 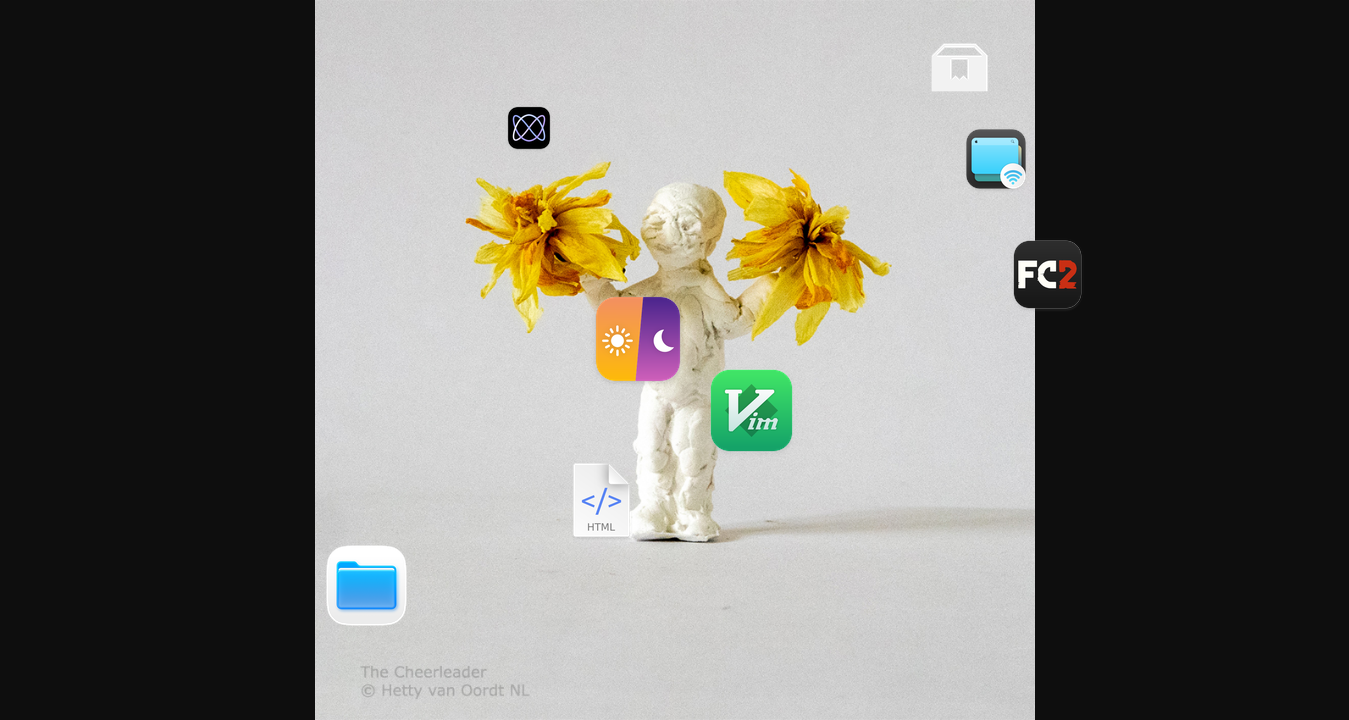 What do you see at coordinates (529, 128) in the screenshot?
I see `open ladybird web browser` at bounding box center [529, 128].